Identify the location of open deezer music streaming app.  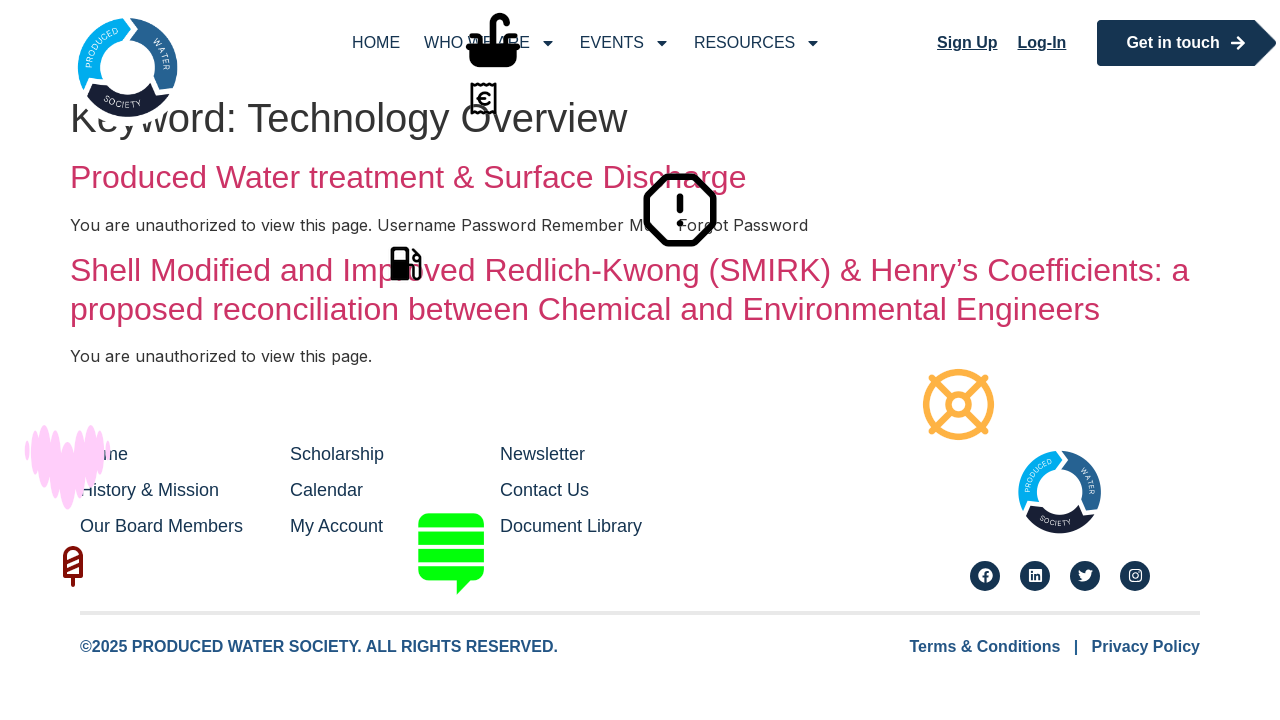
(67, 466).